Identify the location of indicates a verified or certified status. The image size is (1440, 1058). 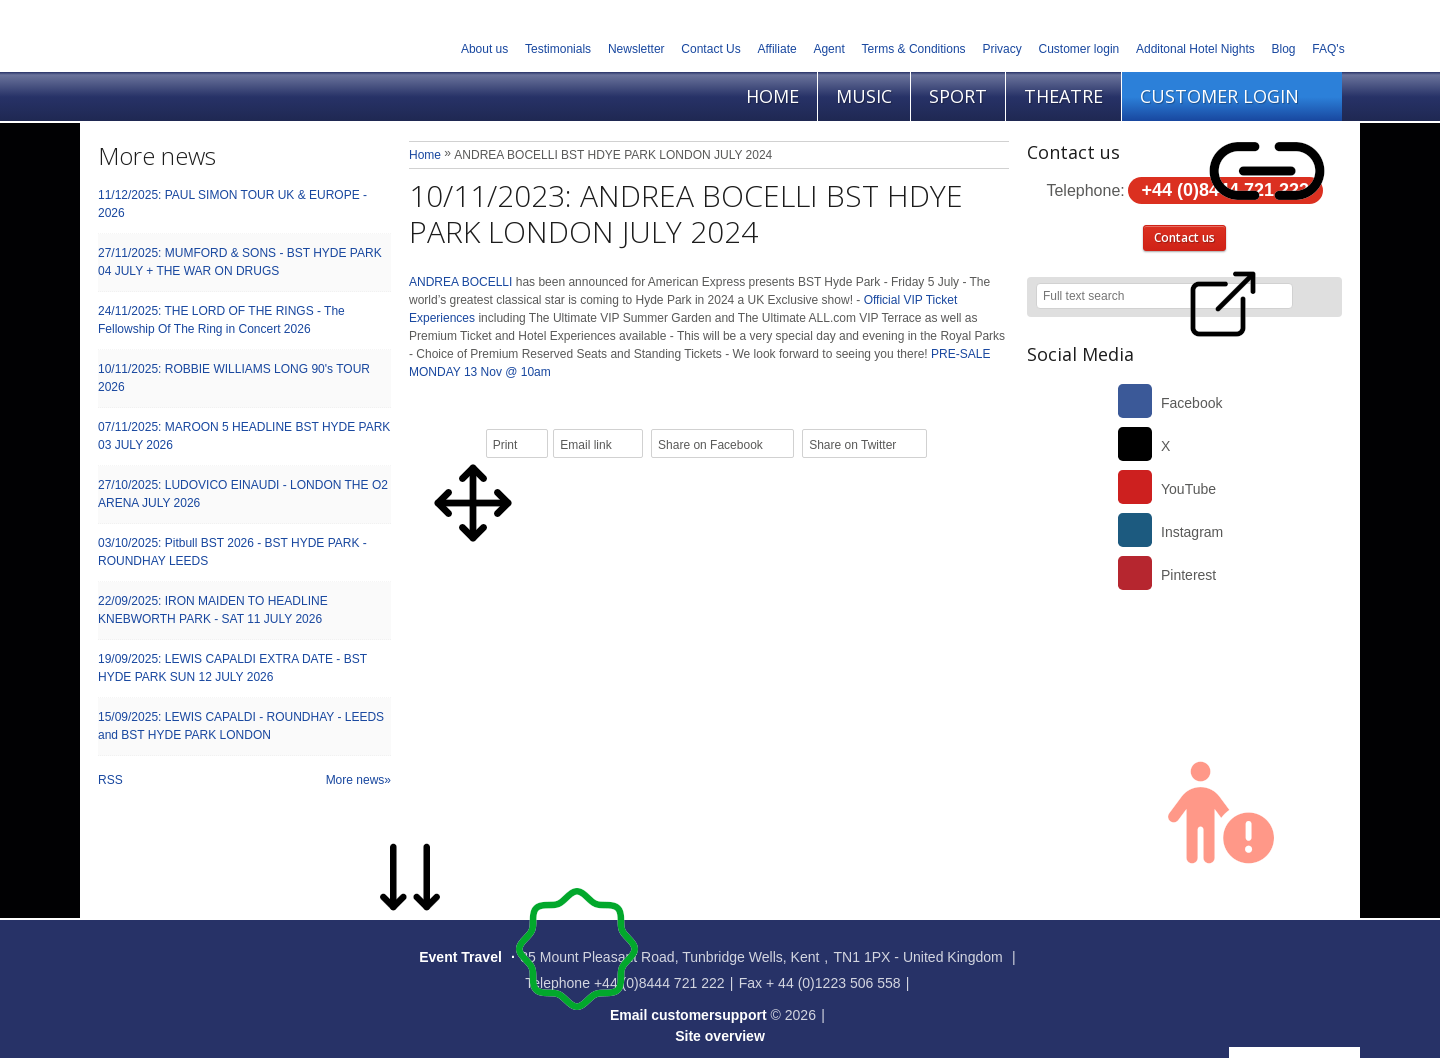
(577, 949).